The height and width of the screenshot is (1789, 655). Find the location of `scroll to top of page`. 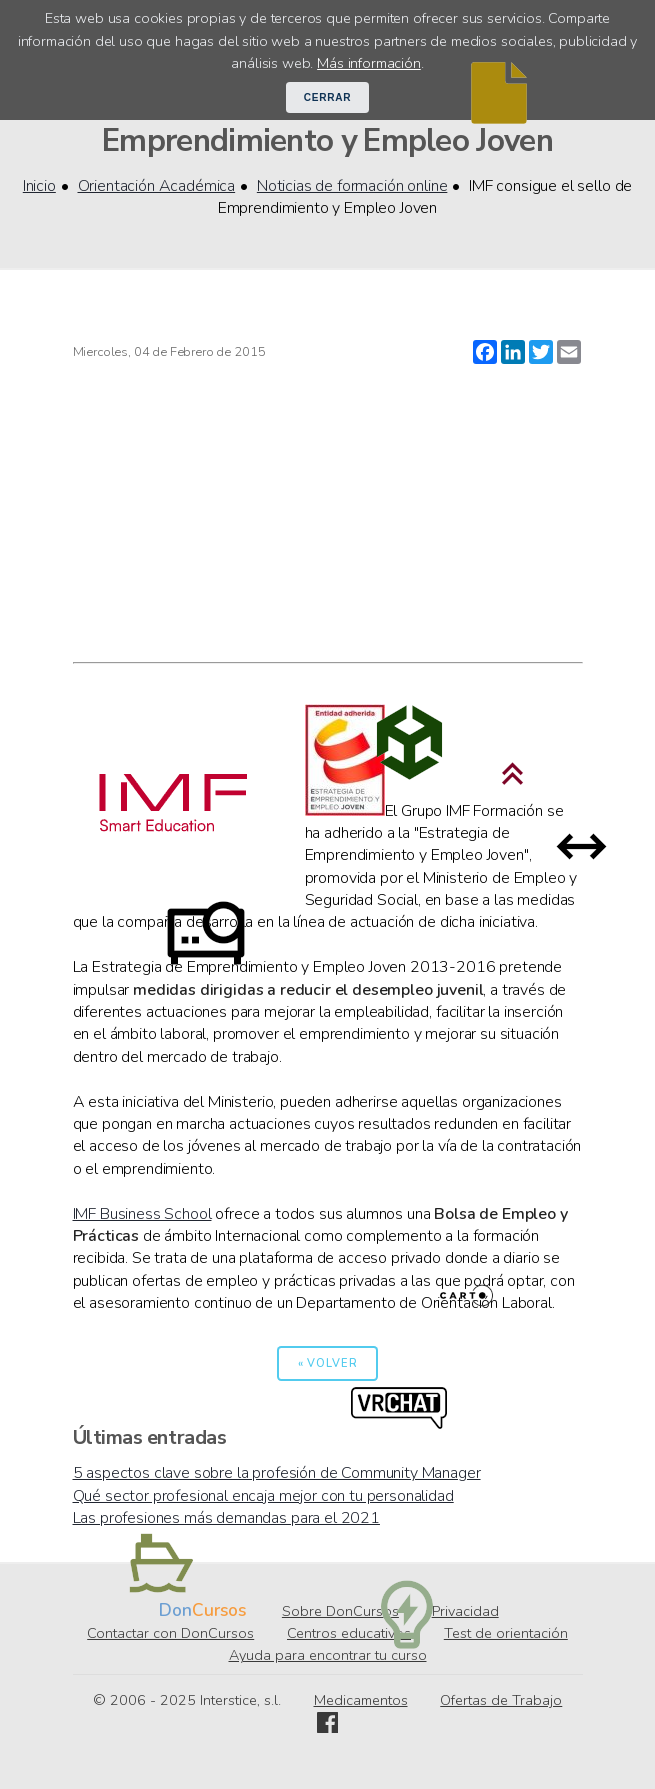

scroll to top of page is located at coordinates (512, 774).